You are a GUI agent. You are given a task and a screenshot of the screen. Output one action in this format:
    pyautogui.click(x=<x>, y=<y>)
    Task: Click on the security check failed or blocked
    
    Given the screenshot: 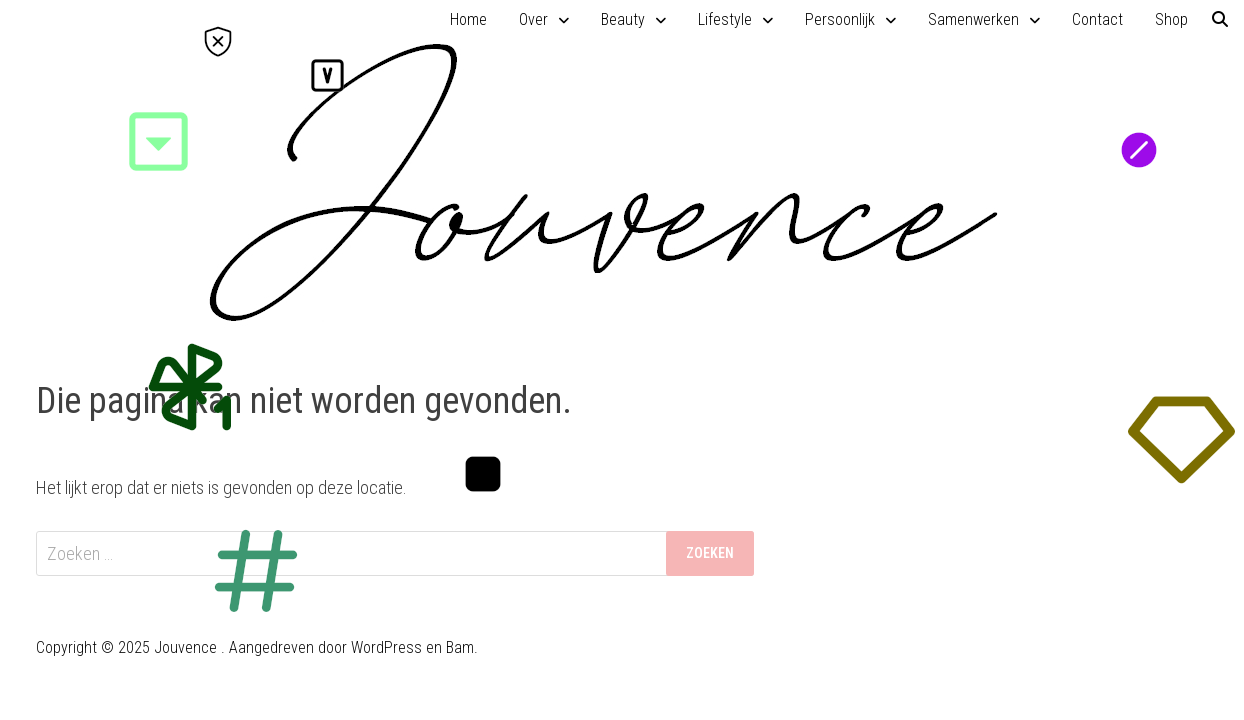 What is the action you would take?
    pyautogui.click(x=218, y=42)
    